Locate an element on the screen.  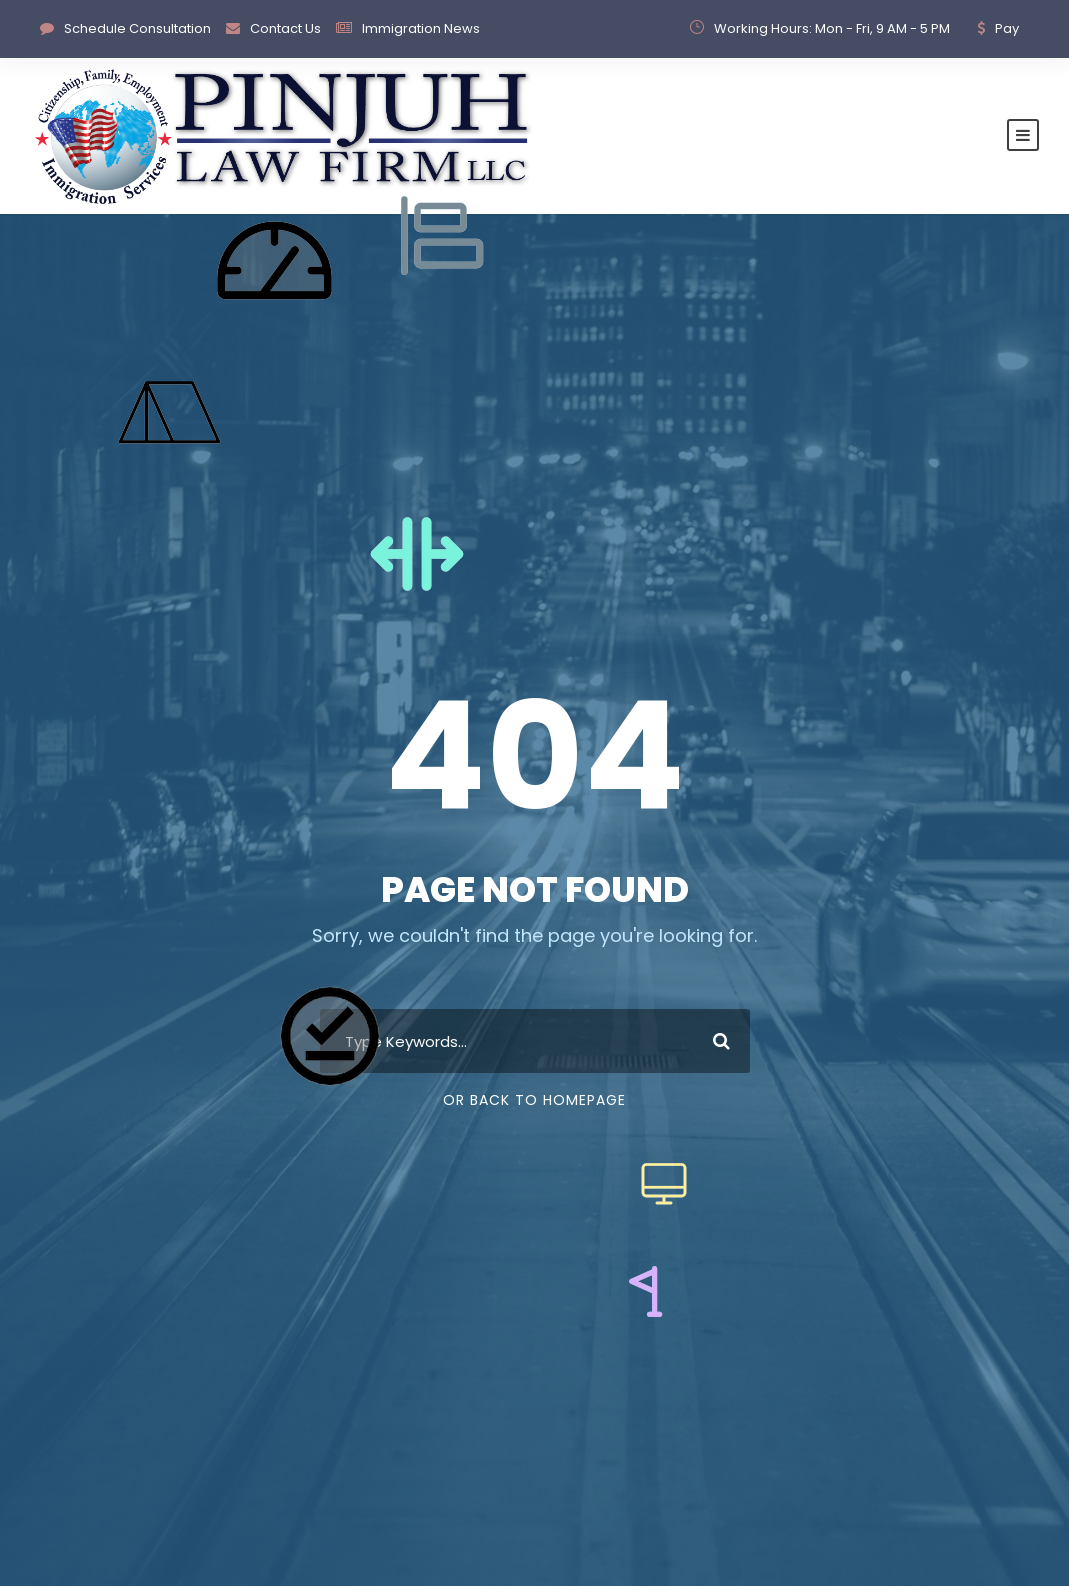
mark or flag an important item is located at coordinates (649, 1291).